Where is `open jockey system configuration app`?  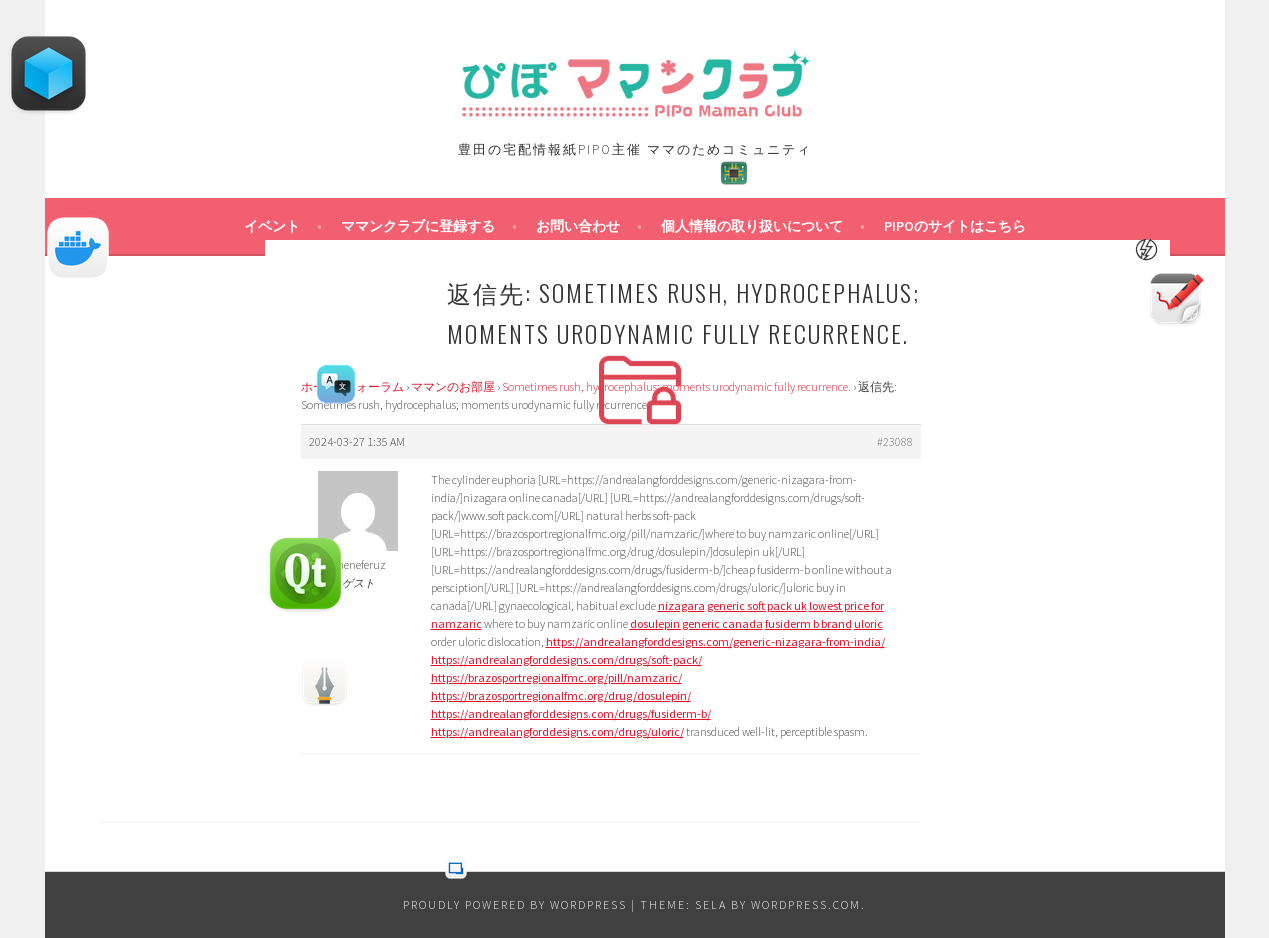 open jockey system configuration app is located at coordinates (734, 173).